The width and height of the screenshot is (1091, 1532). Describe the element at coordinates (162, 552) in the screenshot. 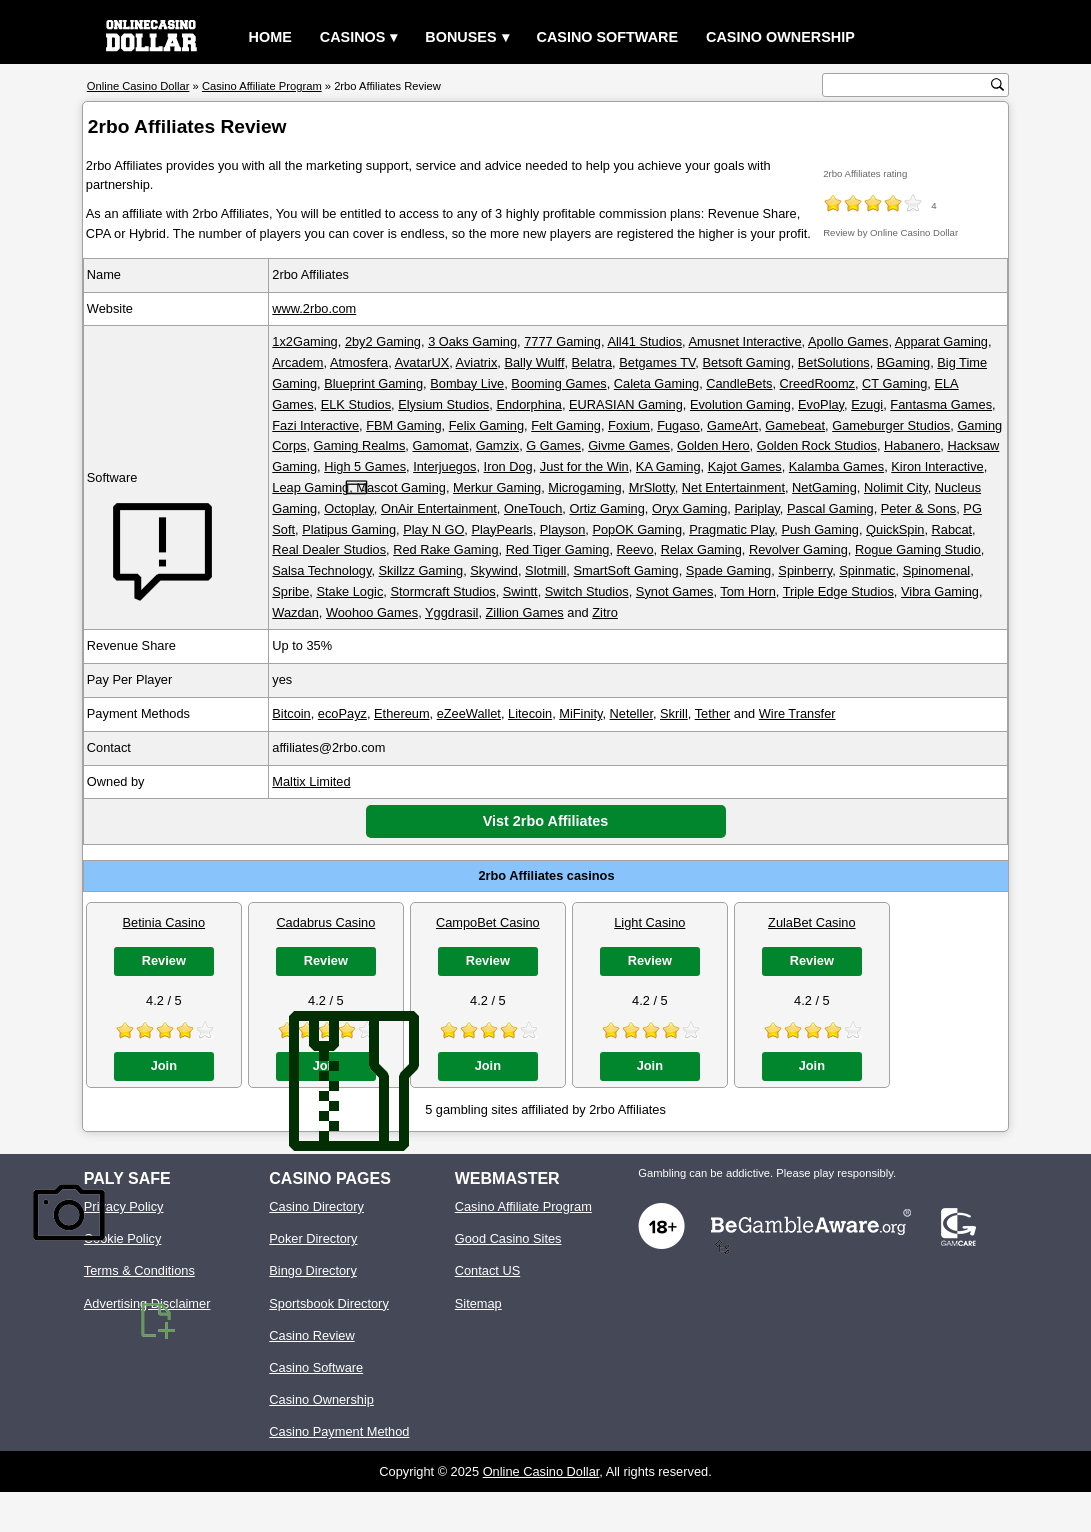

I see `report an issue or problem` at that location.